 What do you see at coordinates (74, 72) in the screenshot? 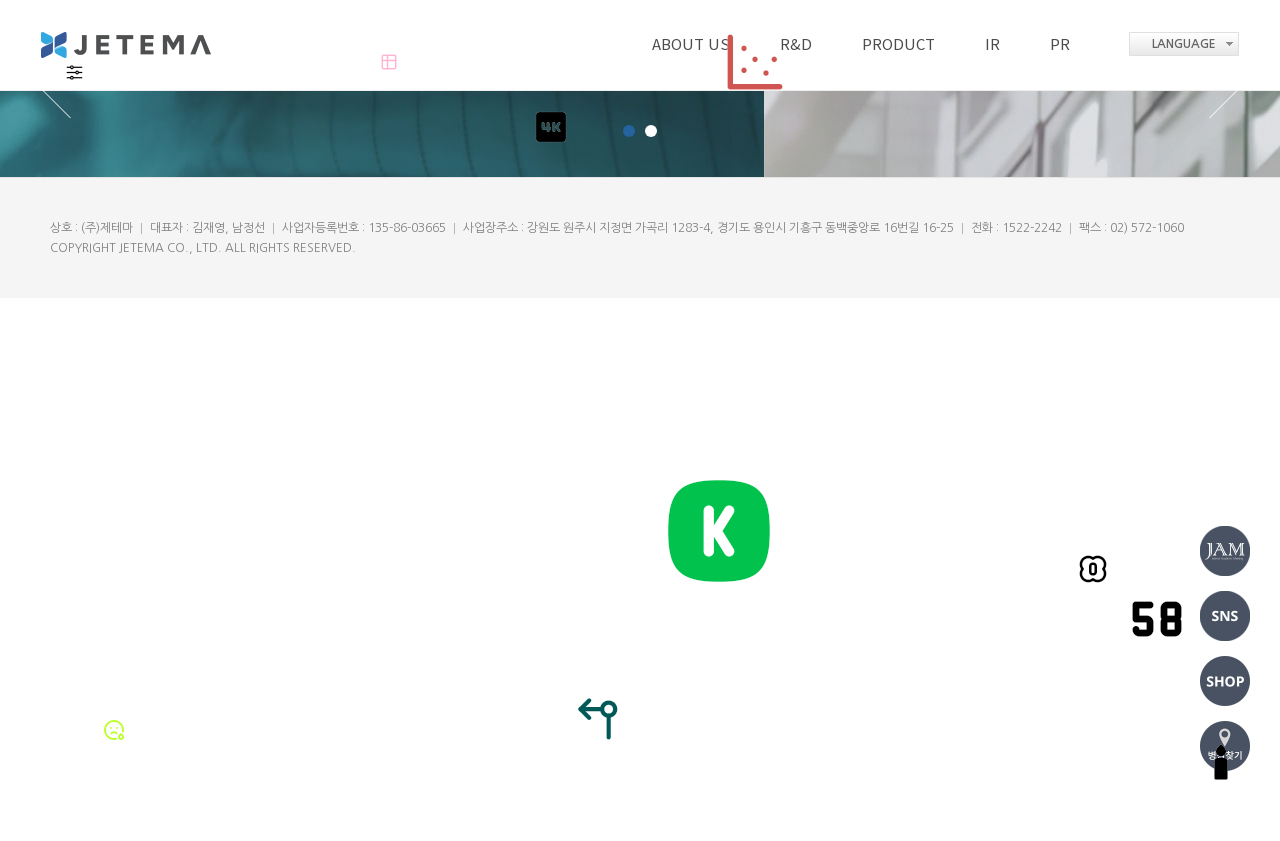
I see `adjust settings or preferences` at bounding box center [74, 72].